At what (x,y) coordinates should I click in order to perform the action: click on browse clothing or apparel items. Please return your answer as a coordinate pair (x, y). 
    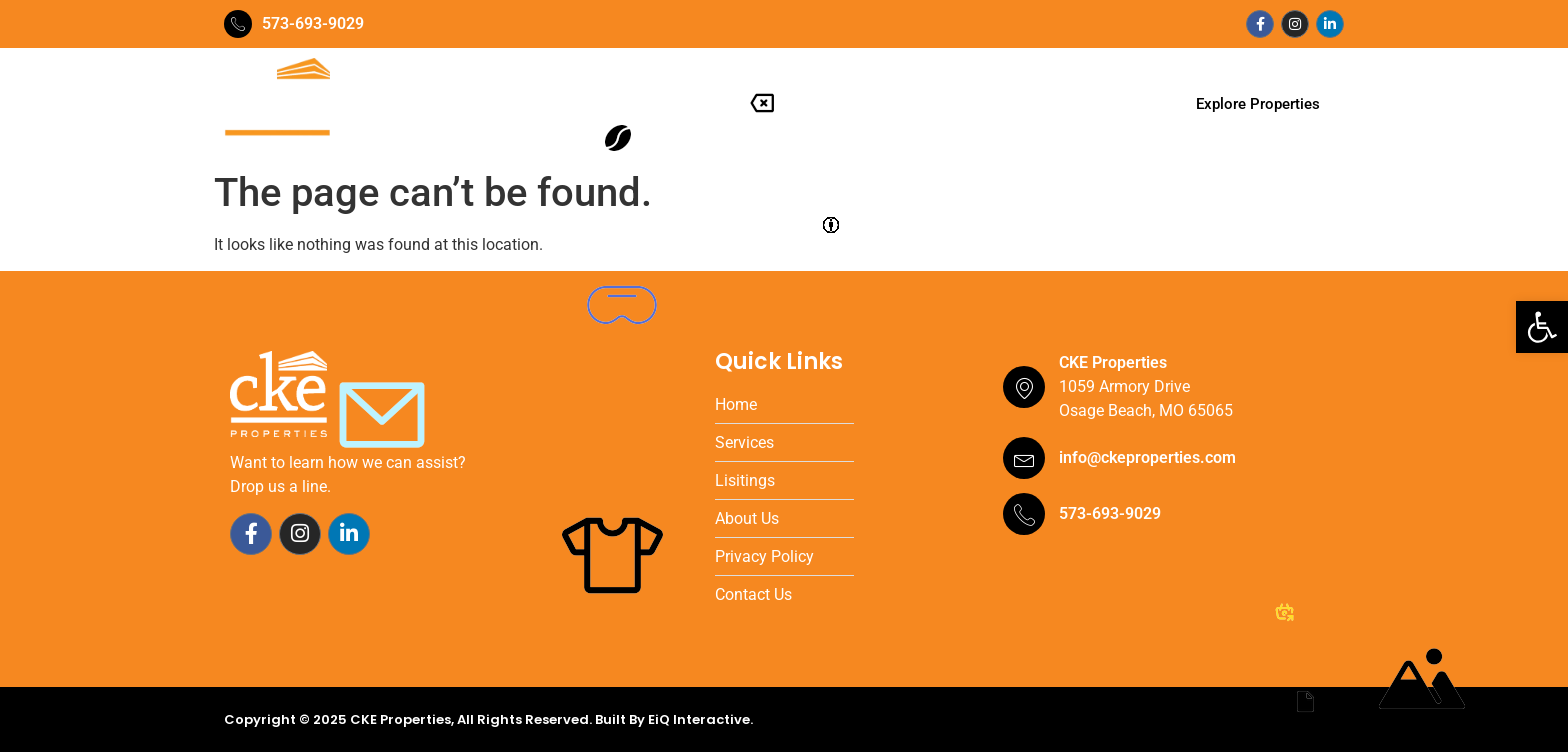
    Looking at the image, I should click on (612, 555).